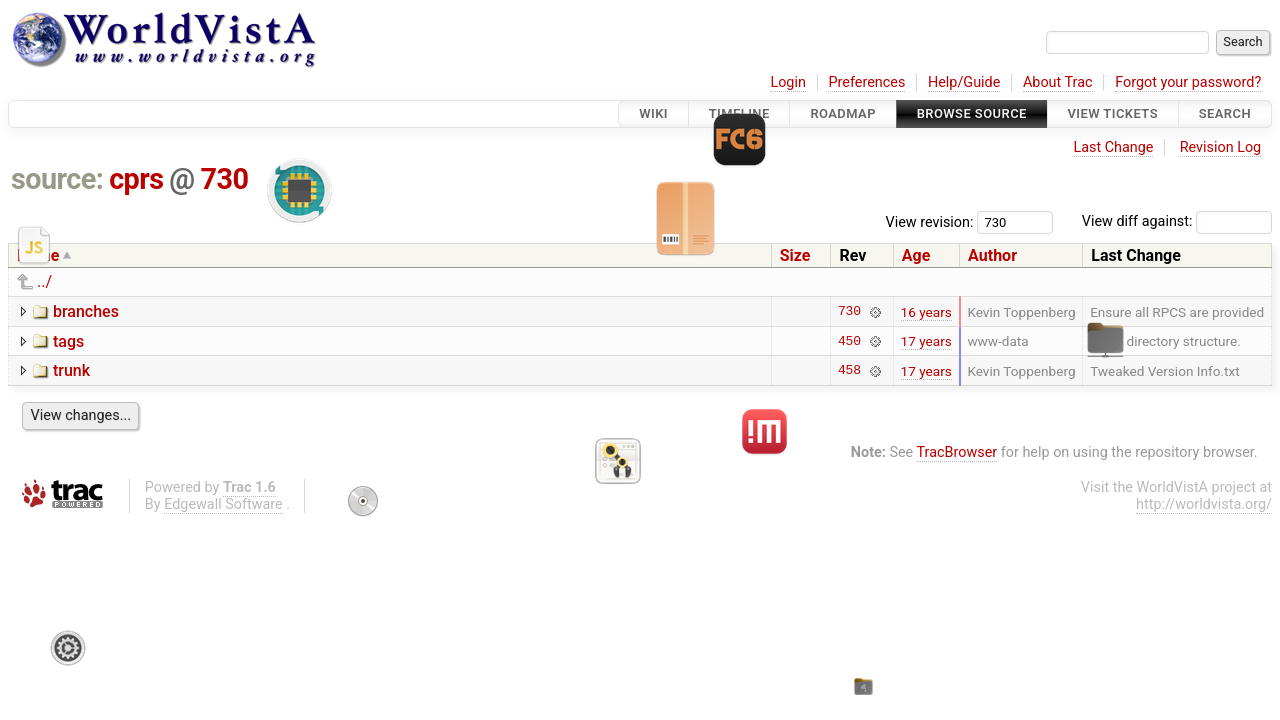 Image resolution: width=1280 pixels, height=720 pixels. What do you see at coordinates (685, 218) in the screenshot?
I see `open package manager application` at bounding box center [685, 218].